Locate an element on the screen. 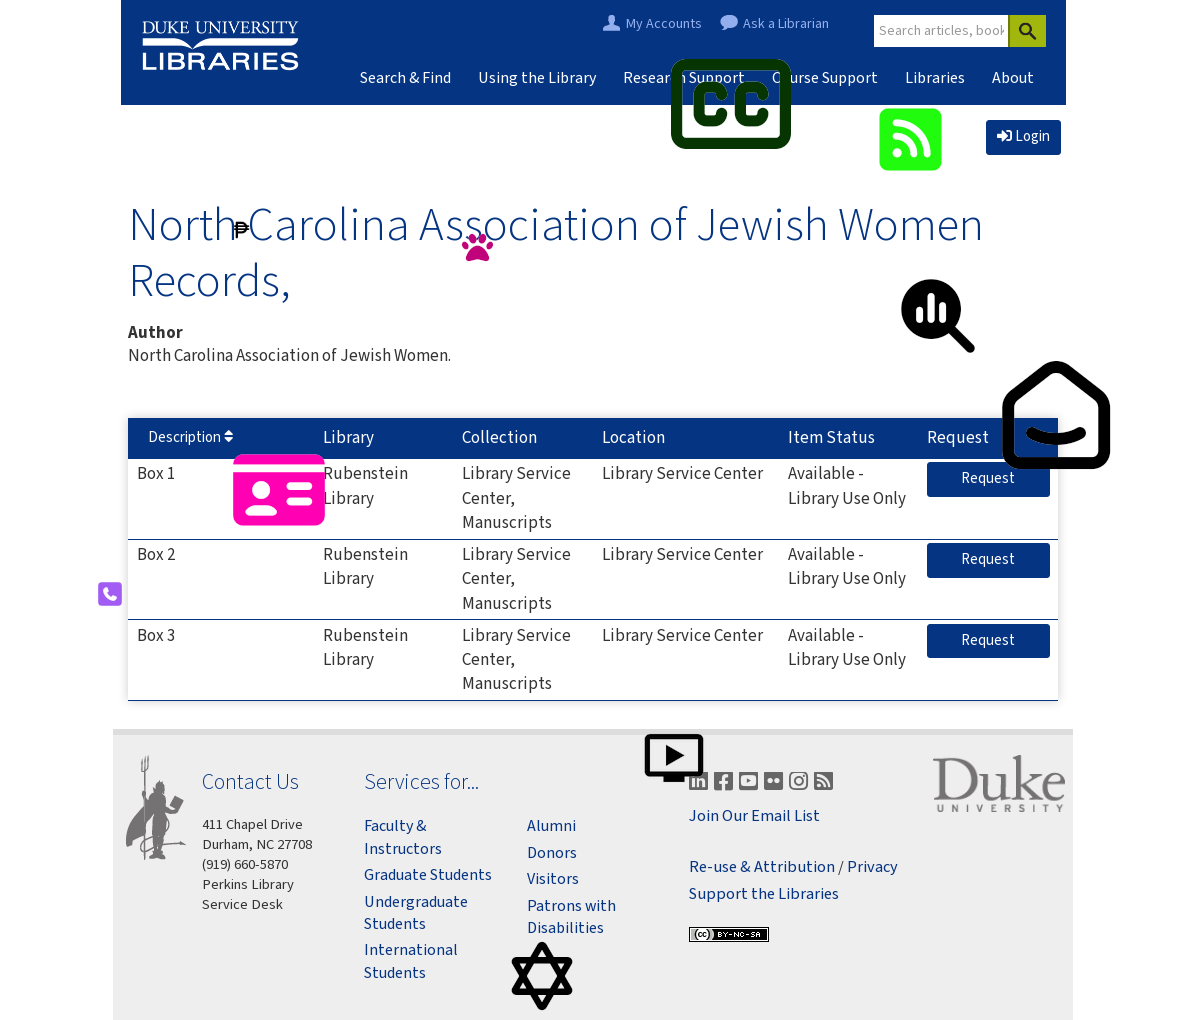 This screenshot has width=1186, height=1020. tap to make a phone call is located at coordinates (110, 594).